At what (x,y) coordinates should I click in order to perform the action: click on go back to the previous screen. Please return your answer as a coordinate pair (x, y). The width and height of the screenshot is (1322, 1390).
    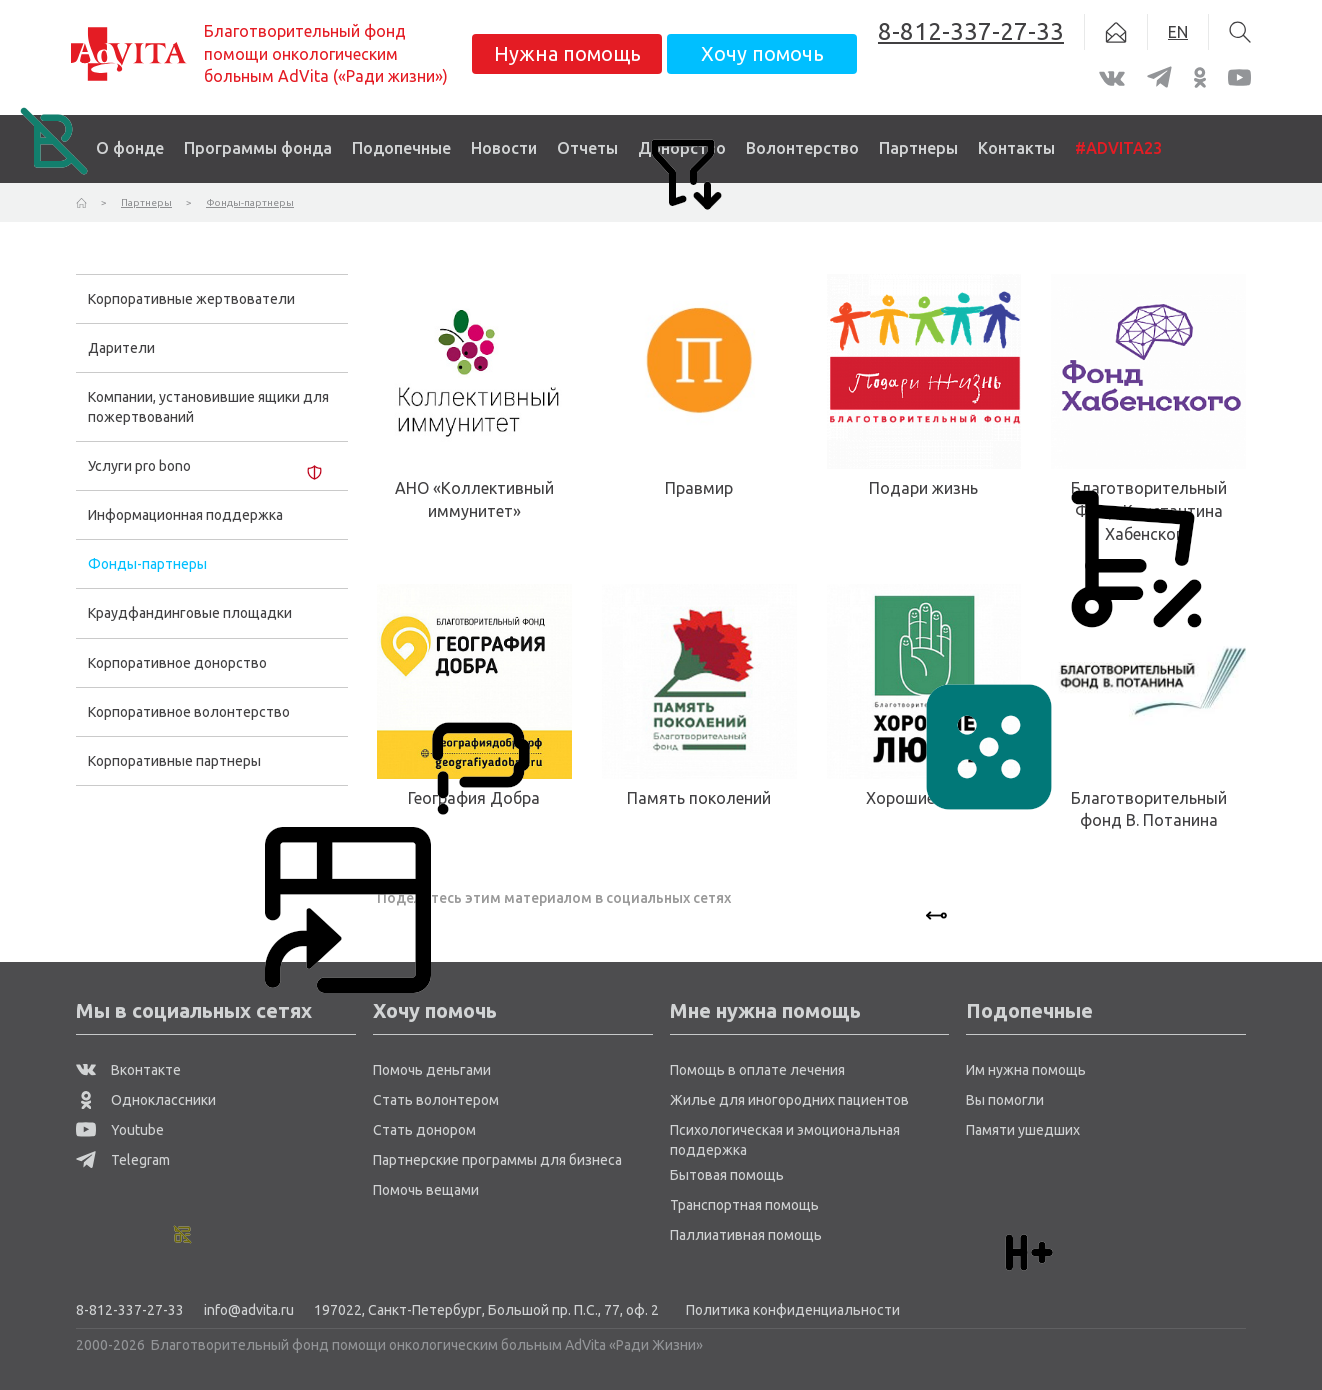
    Looking at the image, I should click on (936, 915).